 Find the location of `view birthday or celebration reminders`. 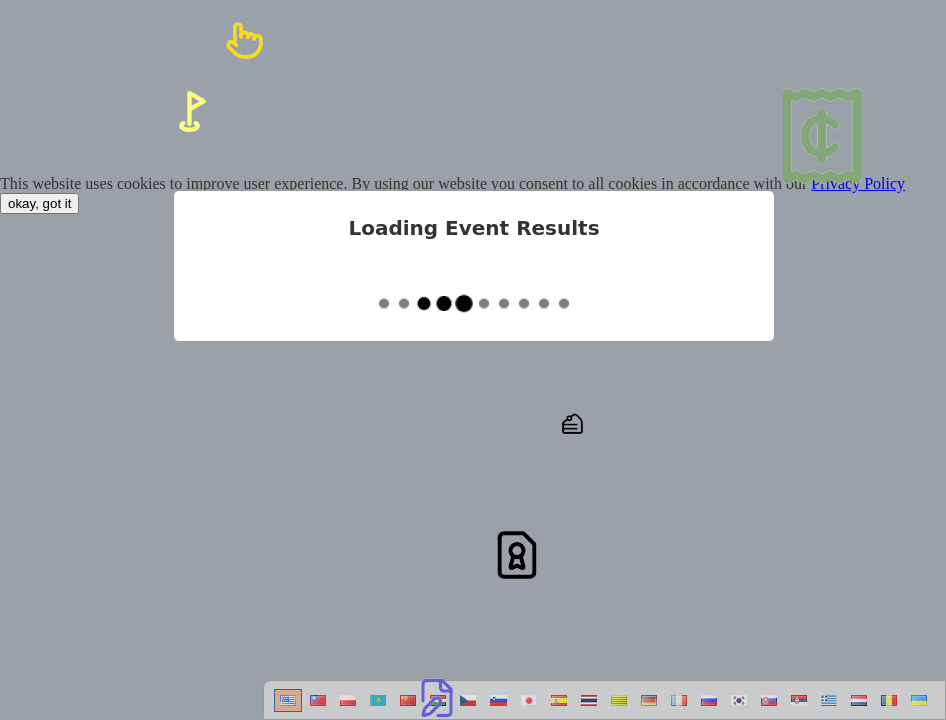

view birthday or celebration reminders is located at coordinates (572, 423).